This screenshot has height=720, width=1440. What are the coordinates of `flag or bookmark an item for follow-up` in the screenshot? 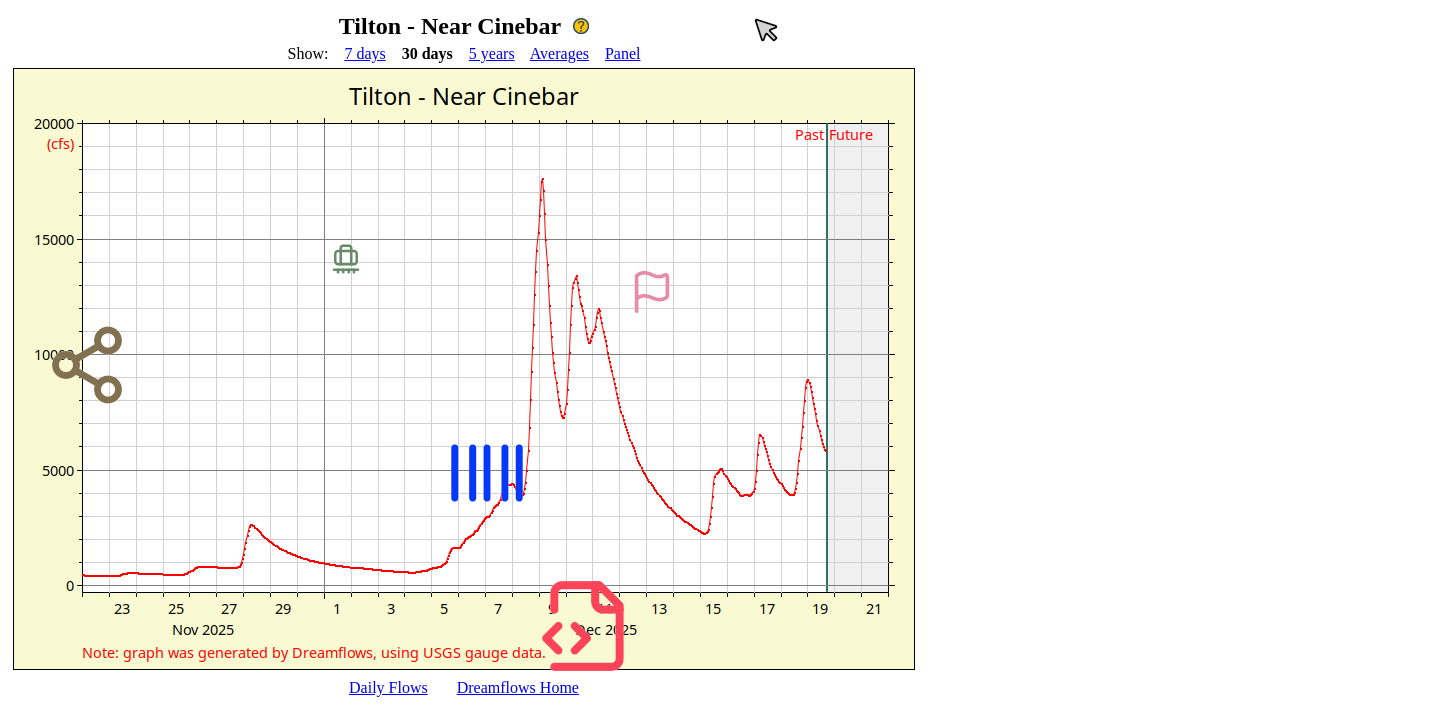 It's located at (652, 292).